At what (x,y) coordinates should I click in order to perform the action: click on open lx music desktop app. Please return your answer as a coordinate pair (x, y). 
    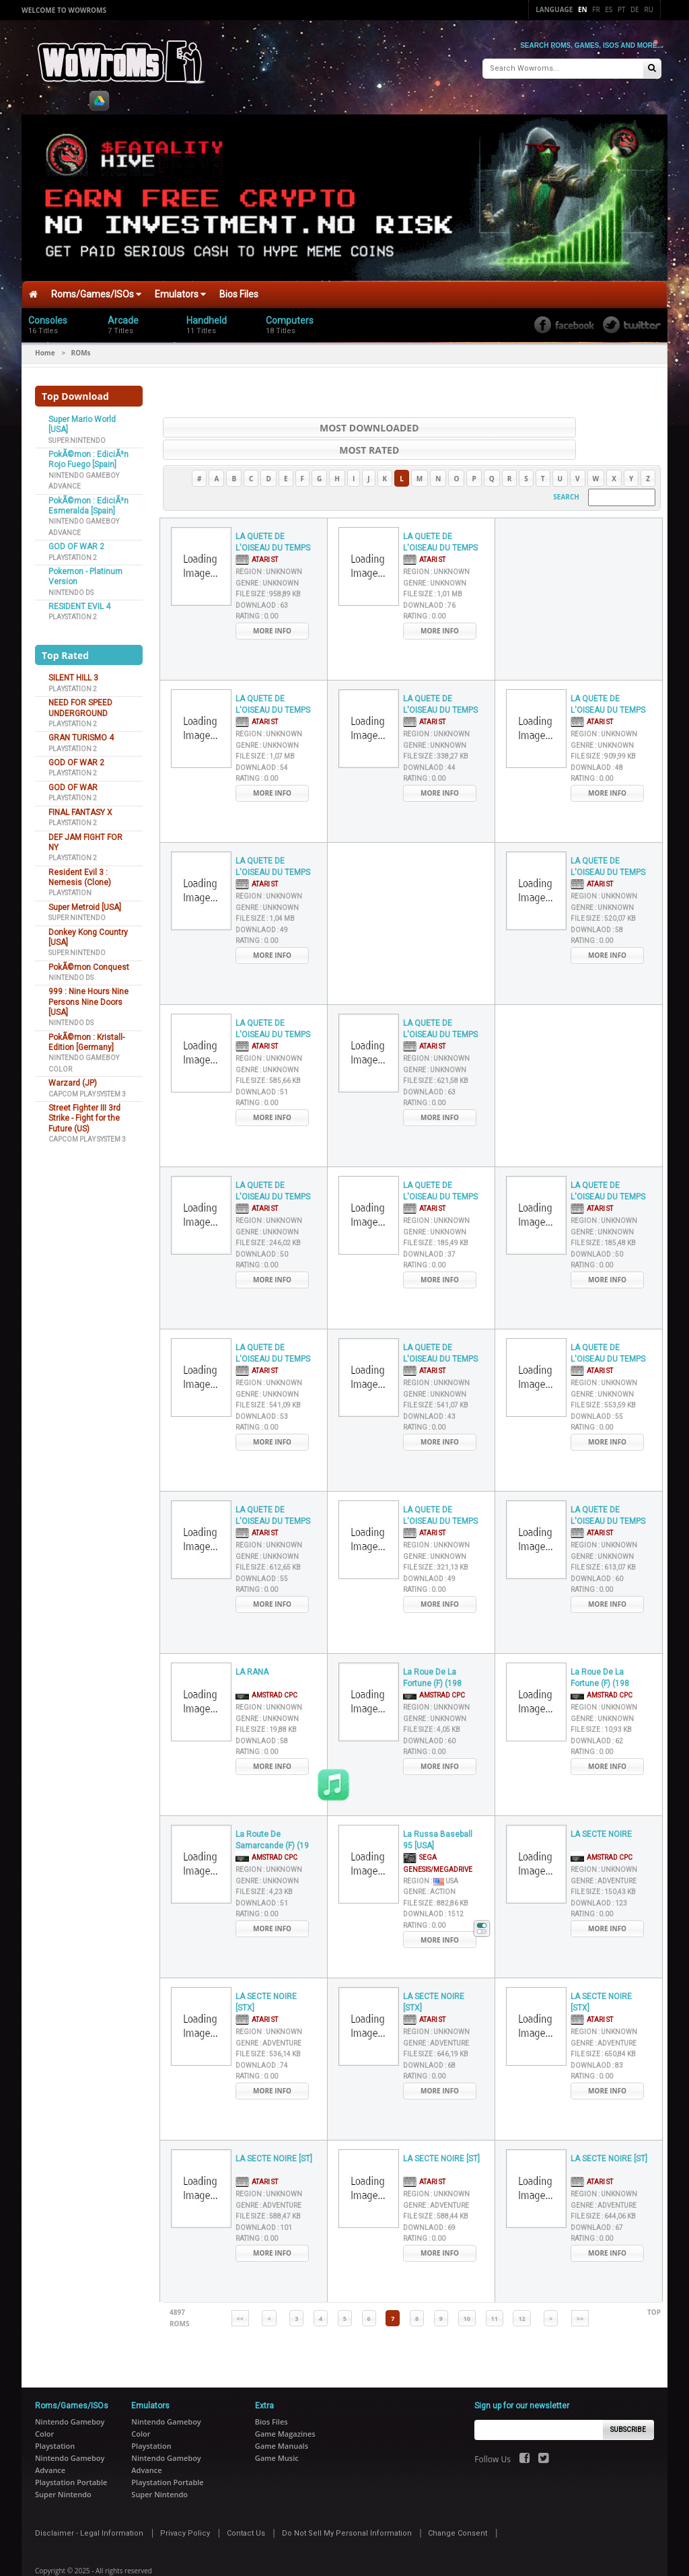
    Looking at the image, I should click on (333, 1784).